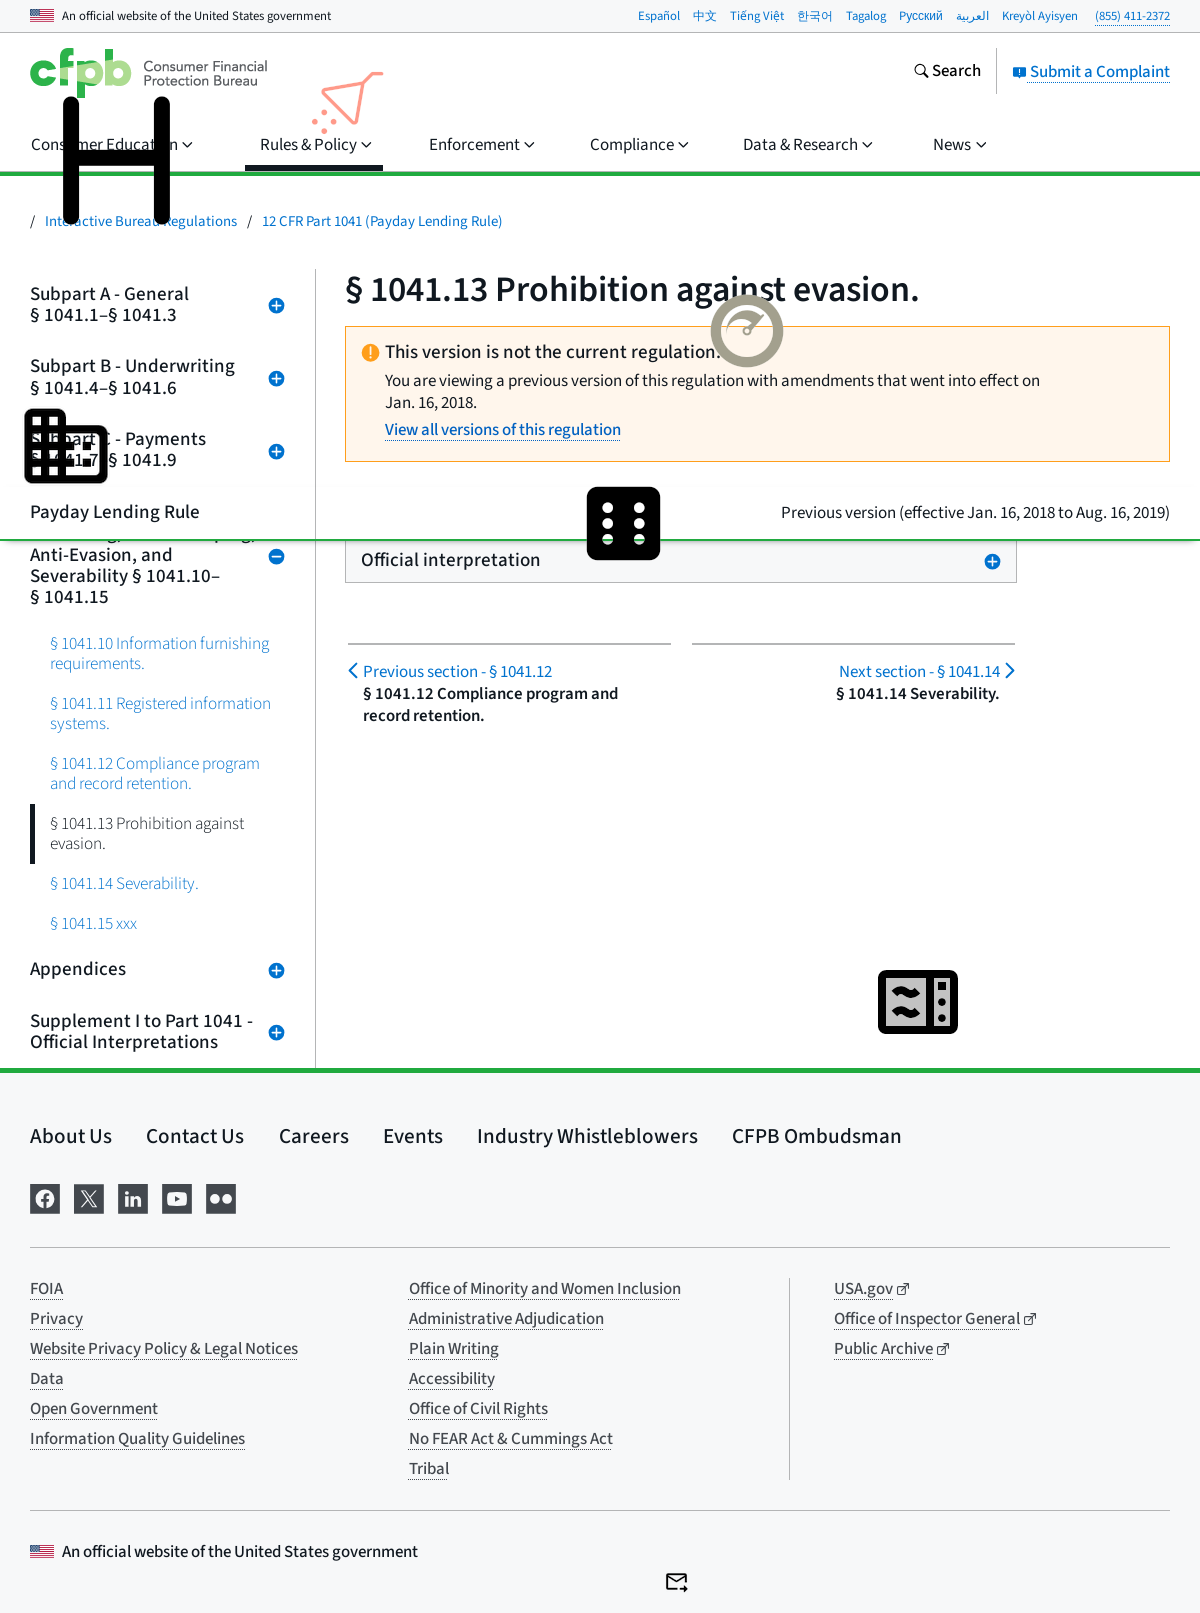 This screenshot has height=1613, width=1200. Describe the element at coordinates (66, 446) in the screenshot. I see `view business contact information` at that location.